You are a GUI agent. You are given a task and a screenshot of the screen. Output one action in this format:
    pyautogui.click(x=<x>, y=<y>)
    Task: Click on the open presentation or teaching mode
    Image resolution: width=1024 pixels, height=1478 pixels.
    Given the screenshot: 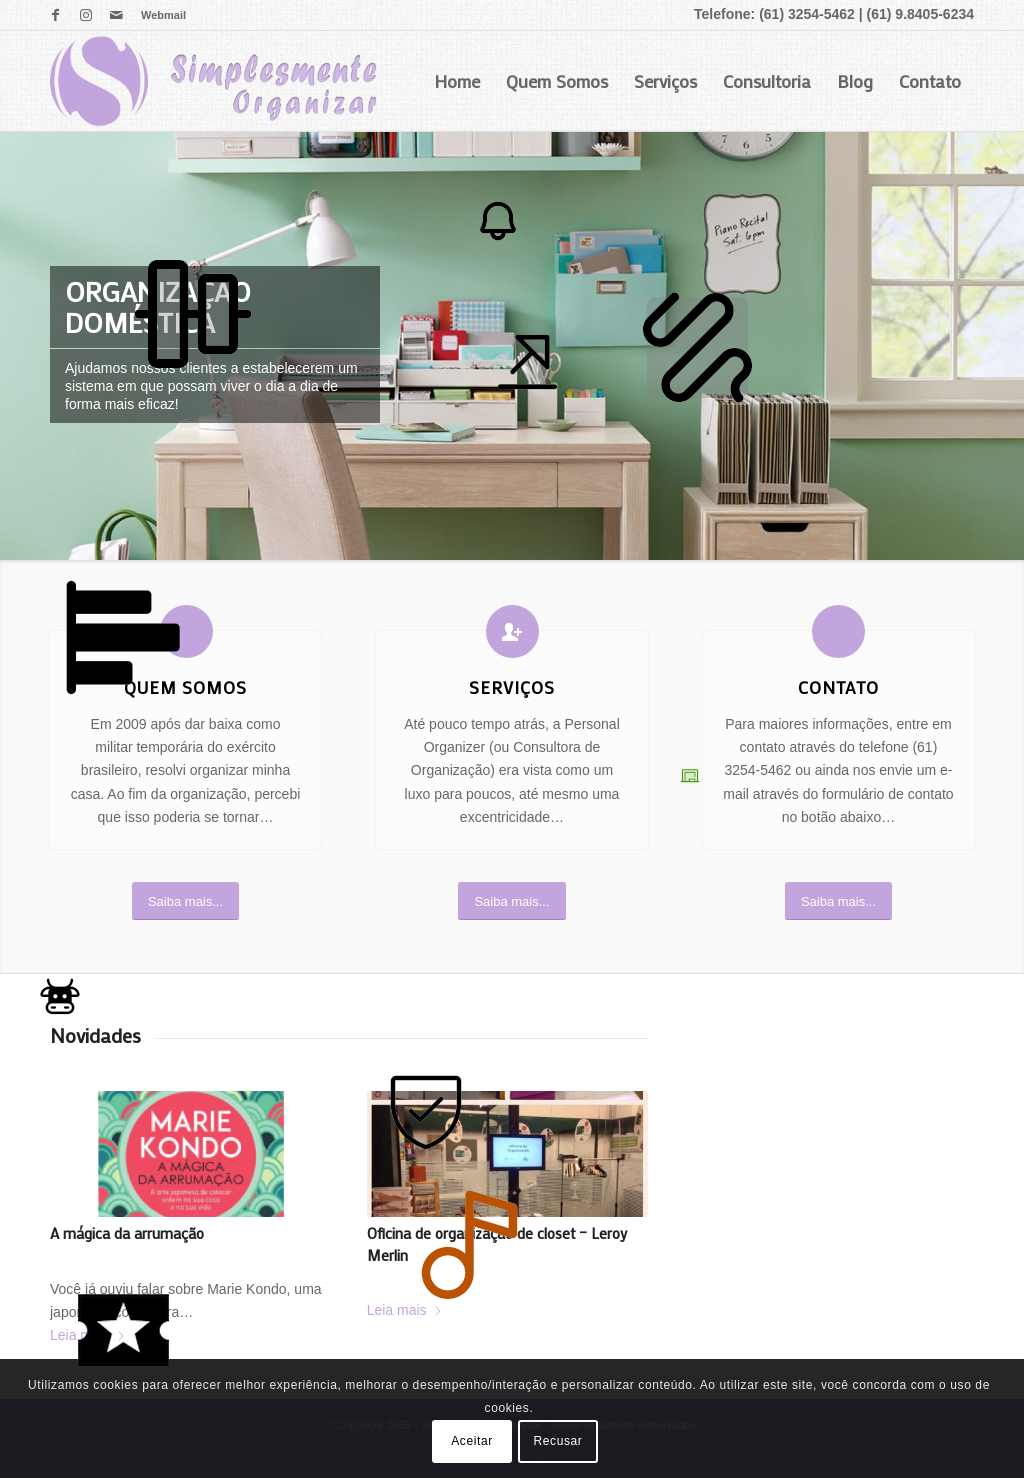 What is the action you would take?
    pyautogui.click(x=690, y=776)
    